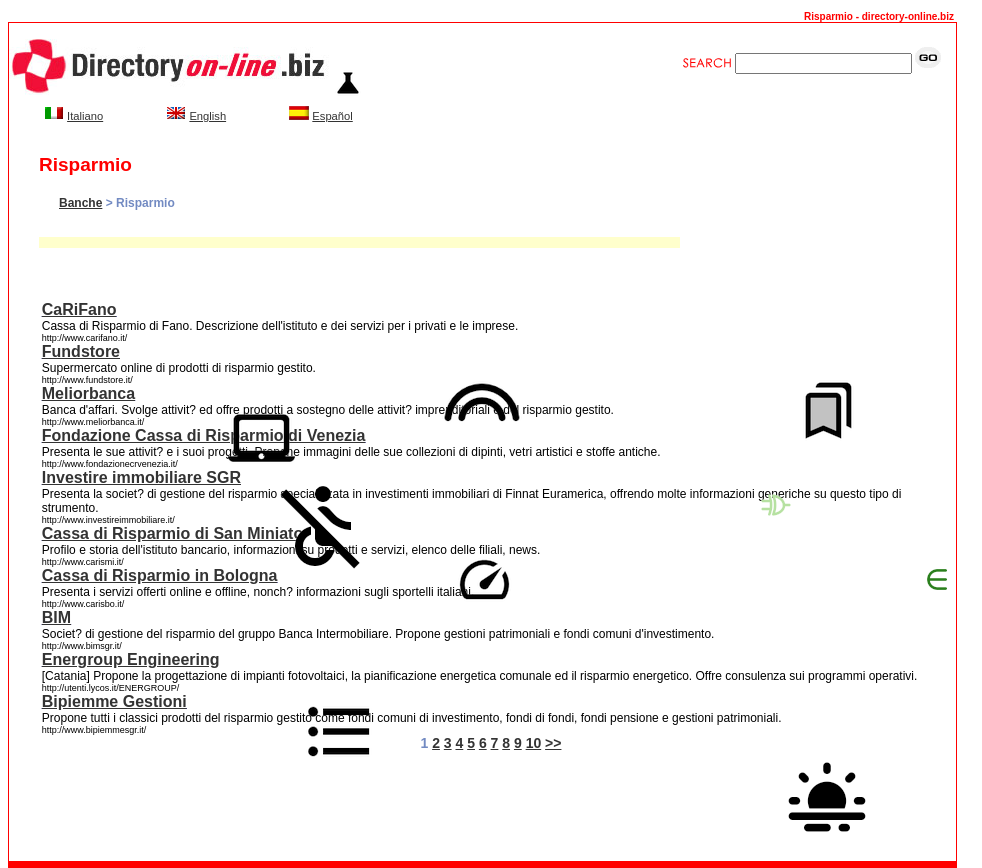 The width and height of the screenshot is (982, 868). Describe the element at coordinates (323, 526) in the screenshot. I see `indicates location or feature is not wheelchair accessible` at that location.